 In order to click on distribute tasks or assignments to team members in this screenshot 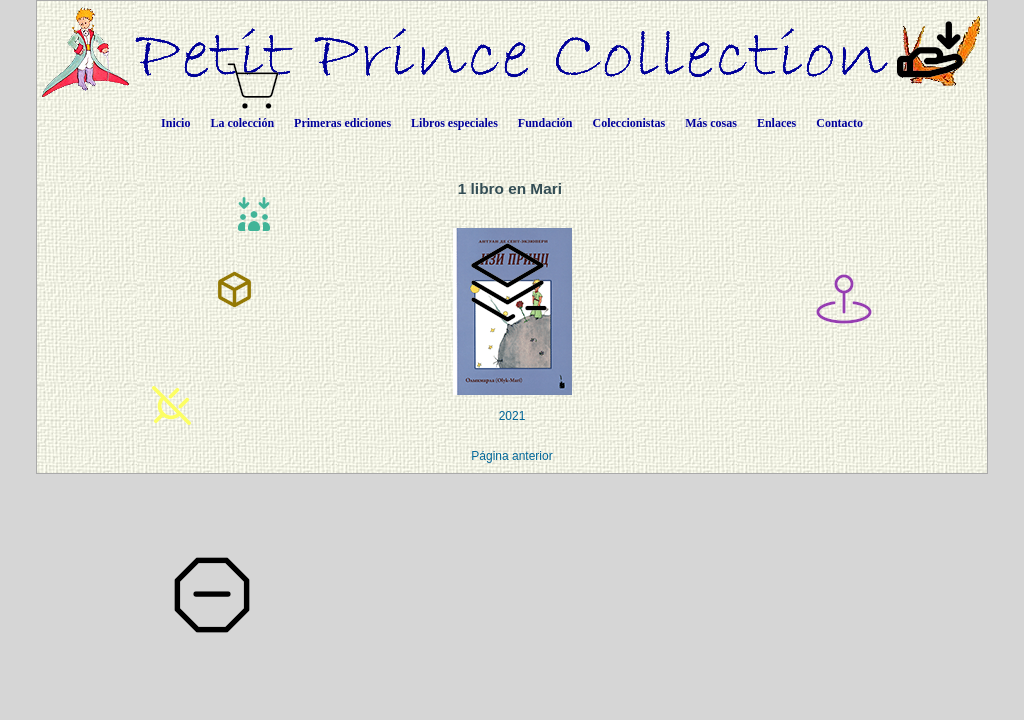, I will do `click(254, 215)`.